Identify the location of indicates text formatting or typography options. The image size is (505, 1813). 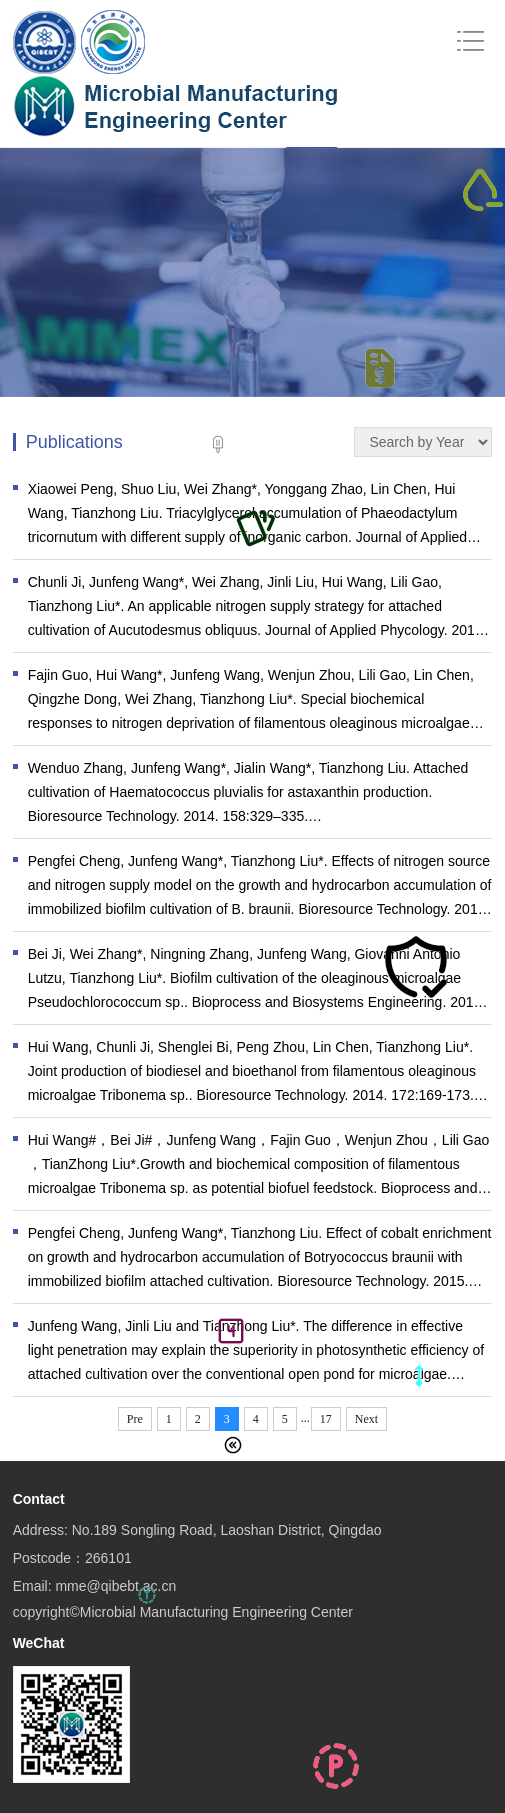
(147, 1595).